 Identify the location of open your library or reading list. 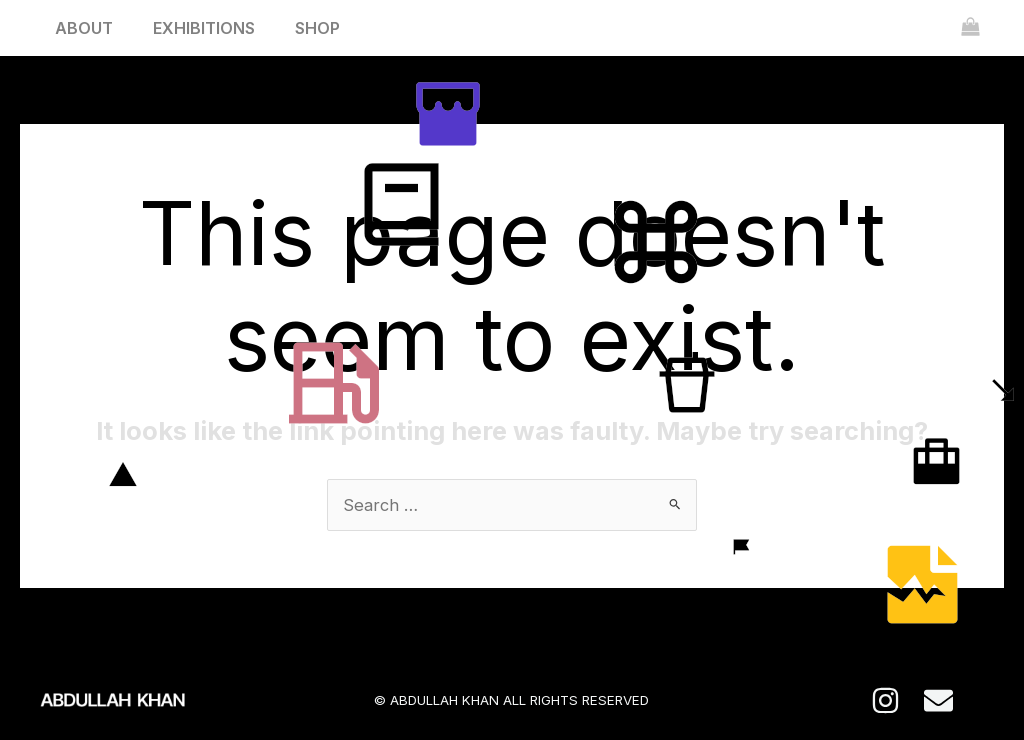
(401, 204).